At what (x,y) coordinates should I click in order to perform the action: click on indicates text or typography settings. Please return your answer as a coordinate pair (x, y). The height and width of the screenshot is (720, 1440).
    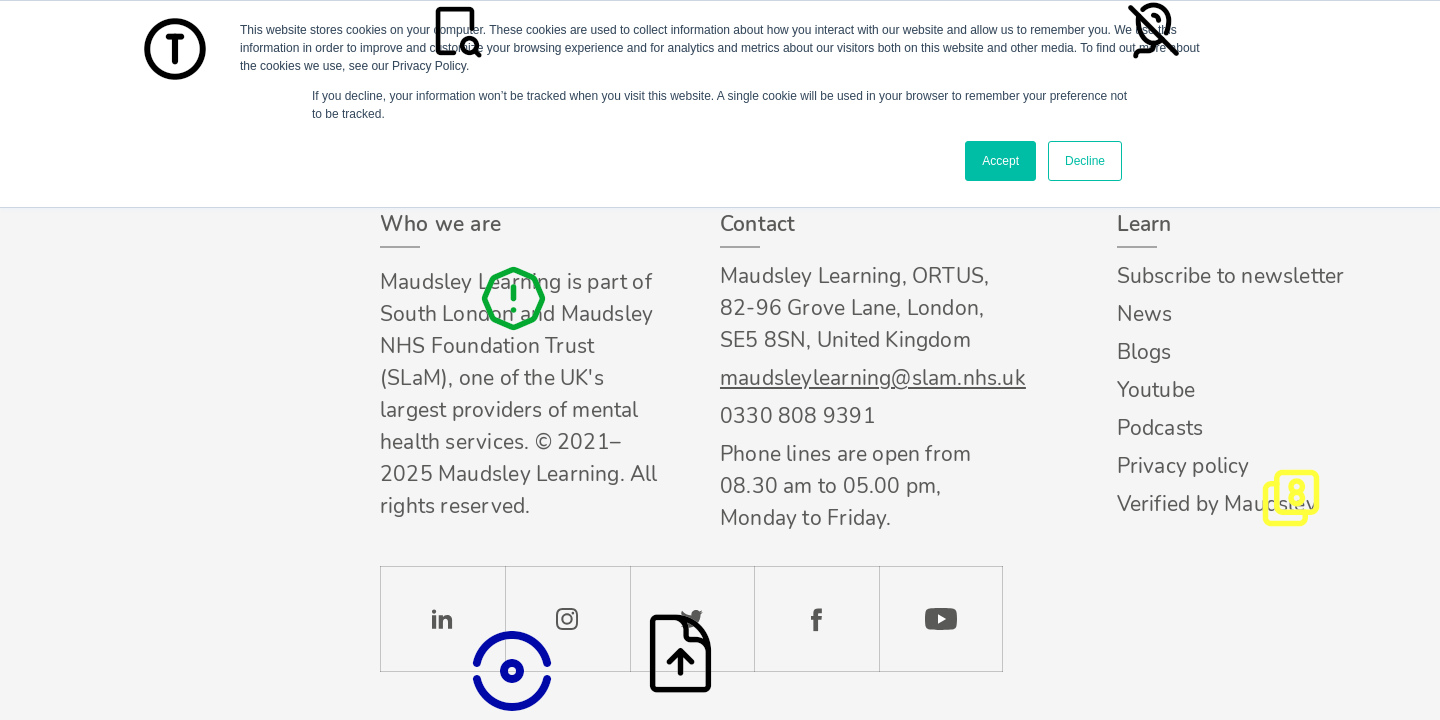
    Looking at the image, I should click on (175, 49).